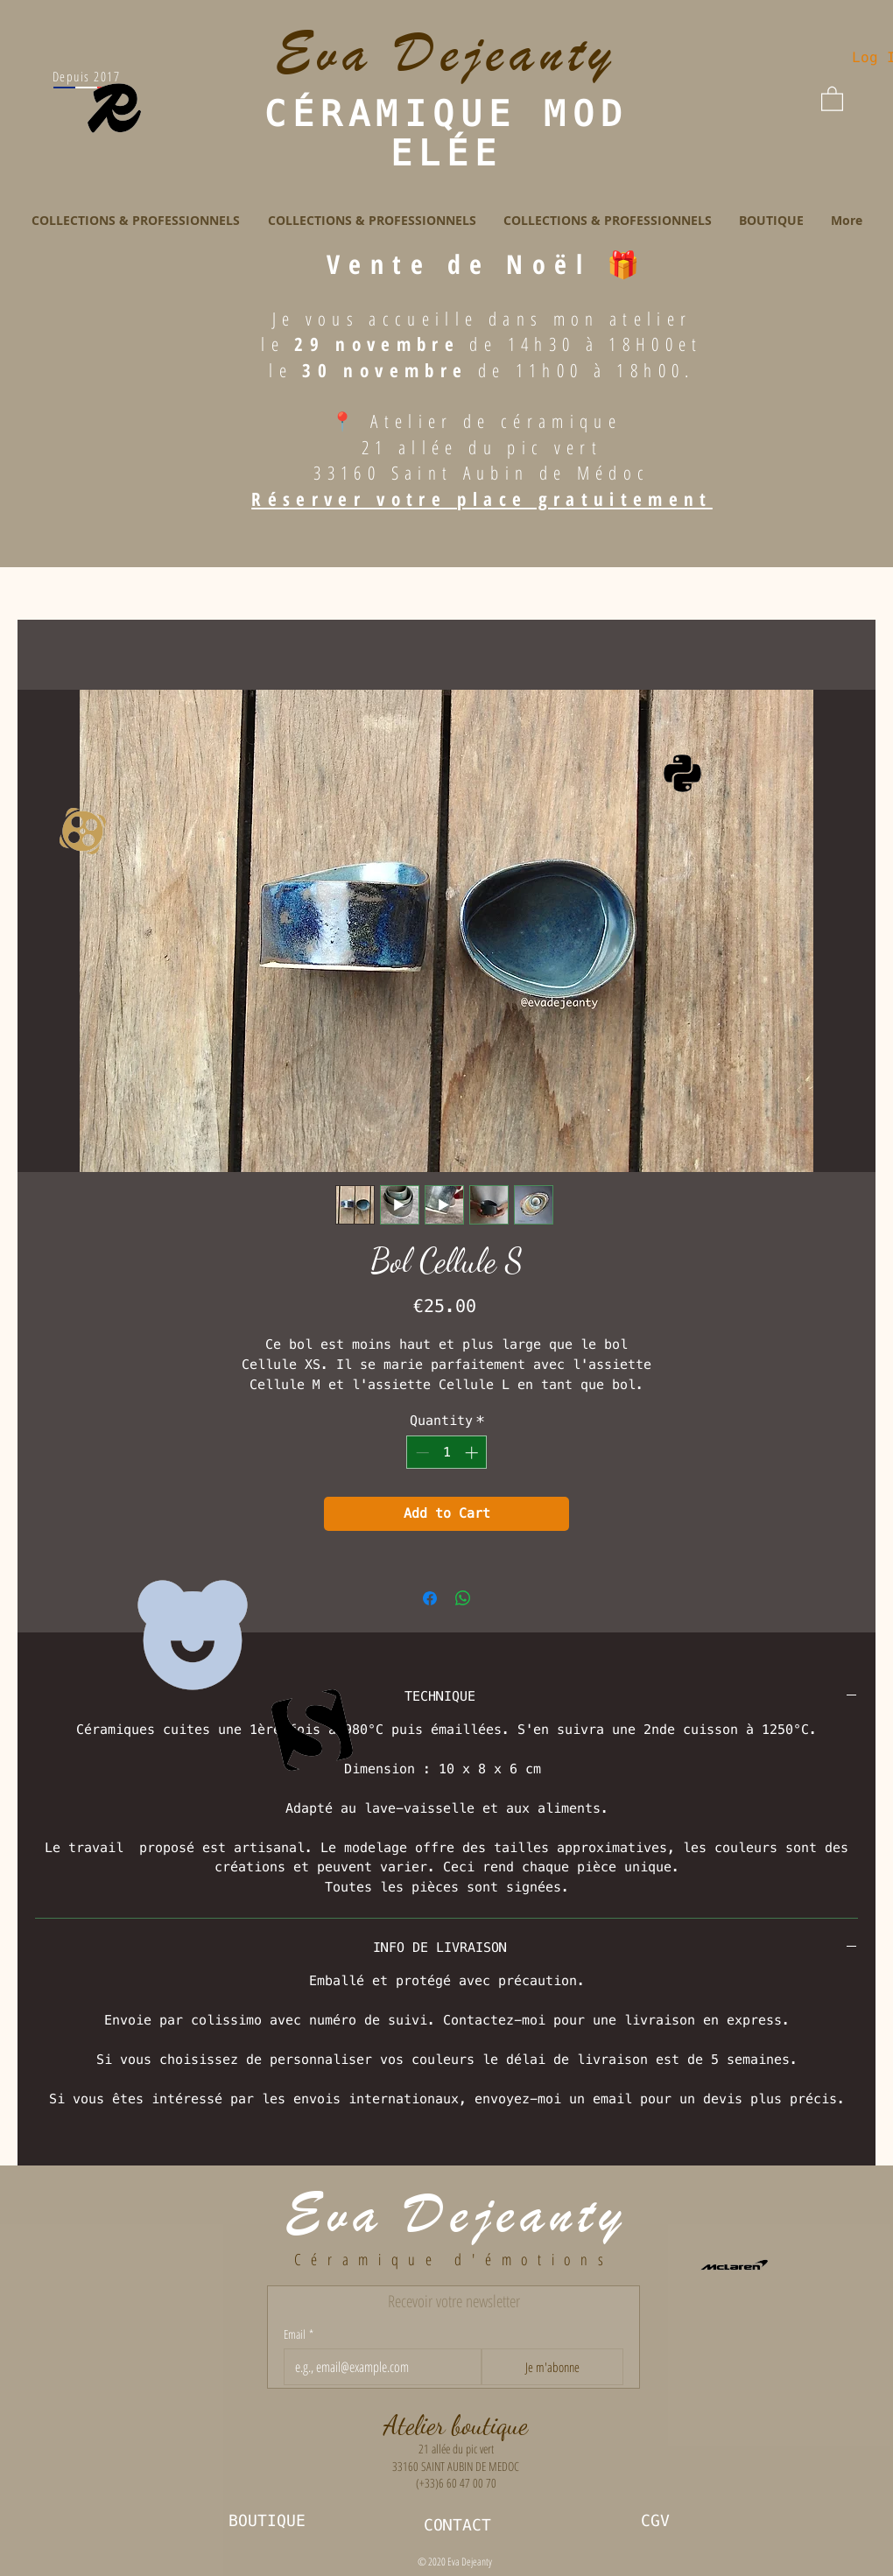  I want to click on visit smashing magazine website, so click(312, 1730).